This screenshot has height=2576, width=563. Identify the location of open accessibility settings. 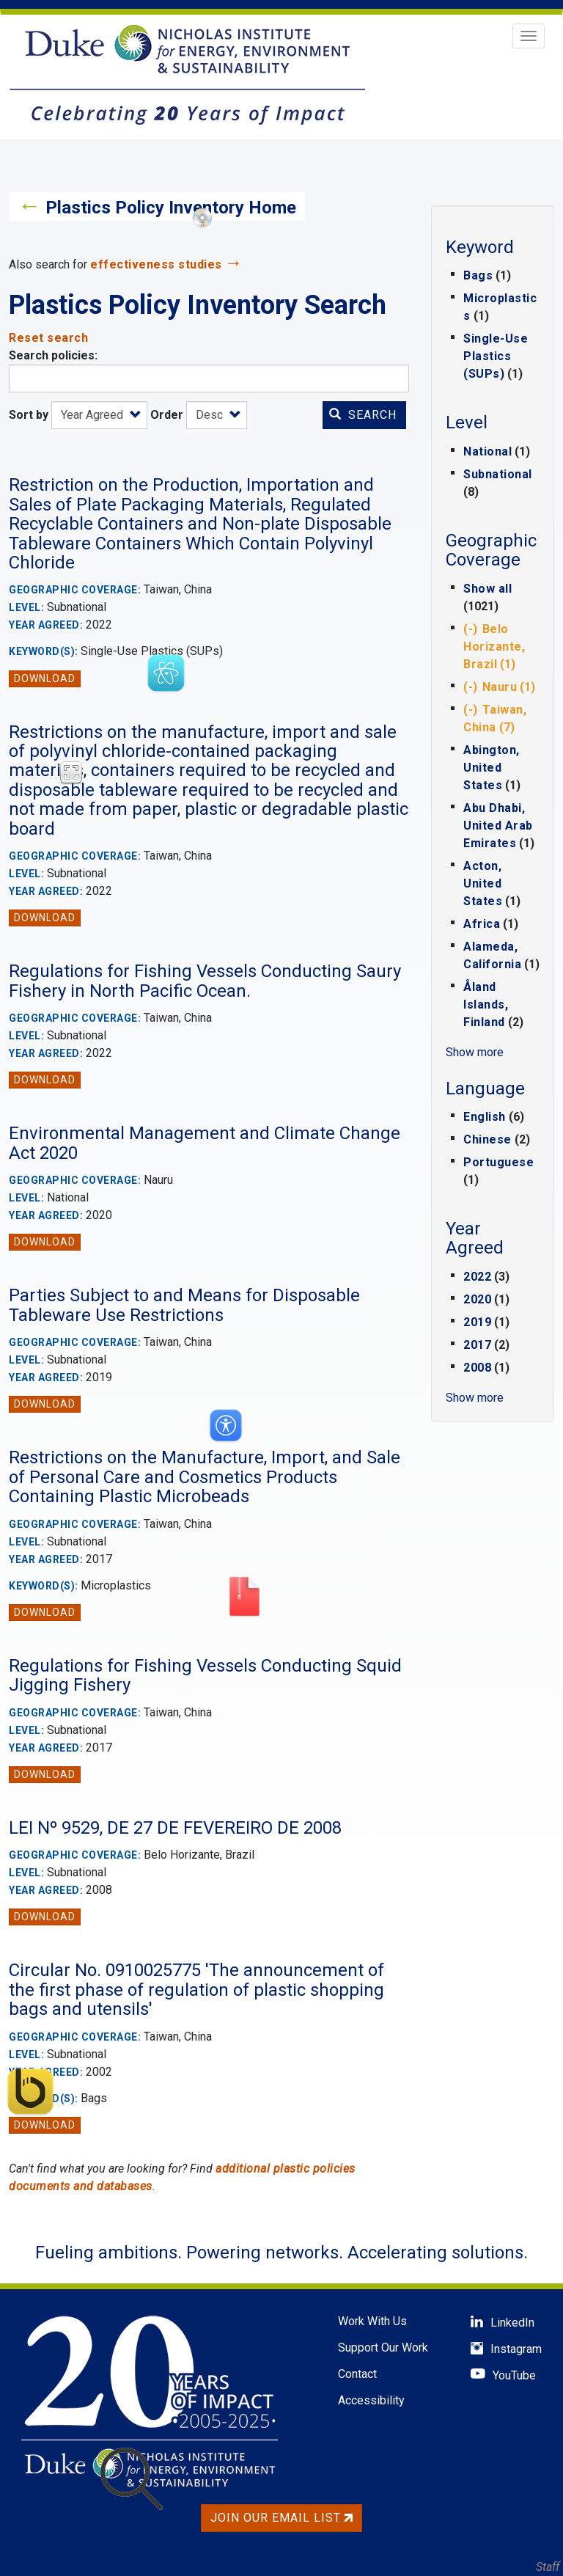
(226, 1426).